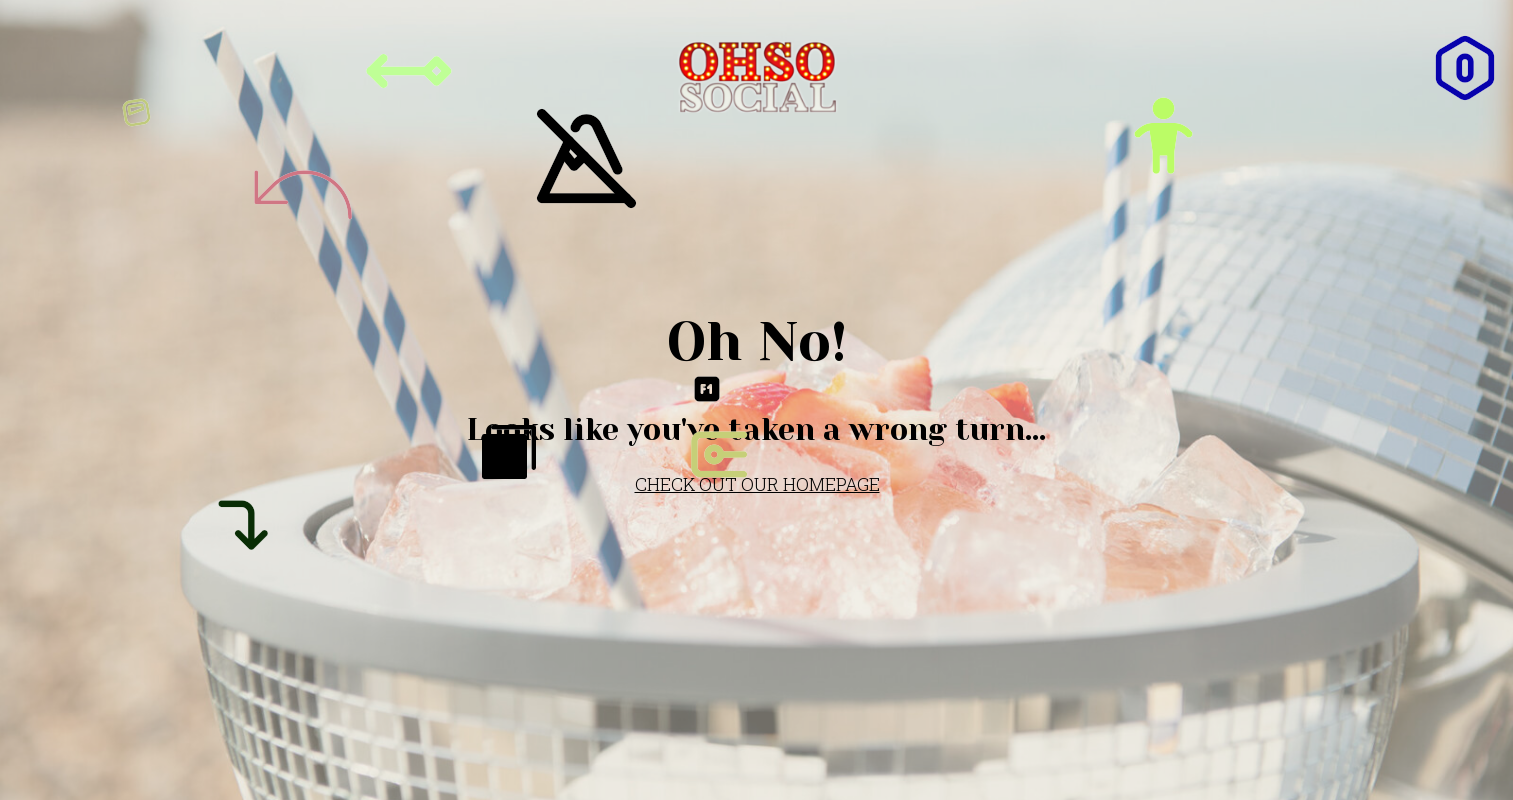 The height and width of the screenshot is (800, 1513). I want to click on navigate back to previous step, so click(409, 71).